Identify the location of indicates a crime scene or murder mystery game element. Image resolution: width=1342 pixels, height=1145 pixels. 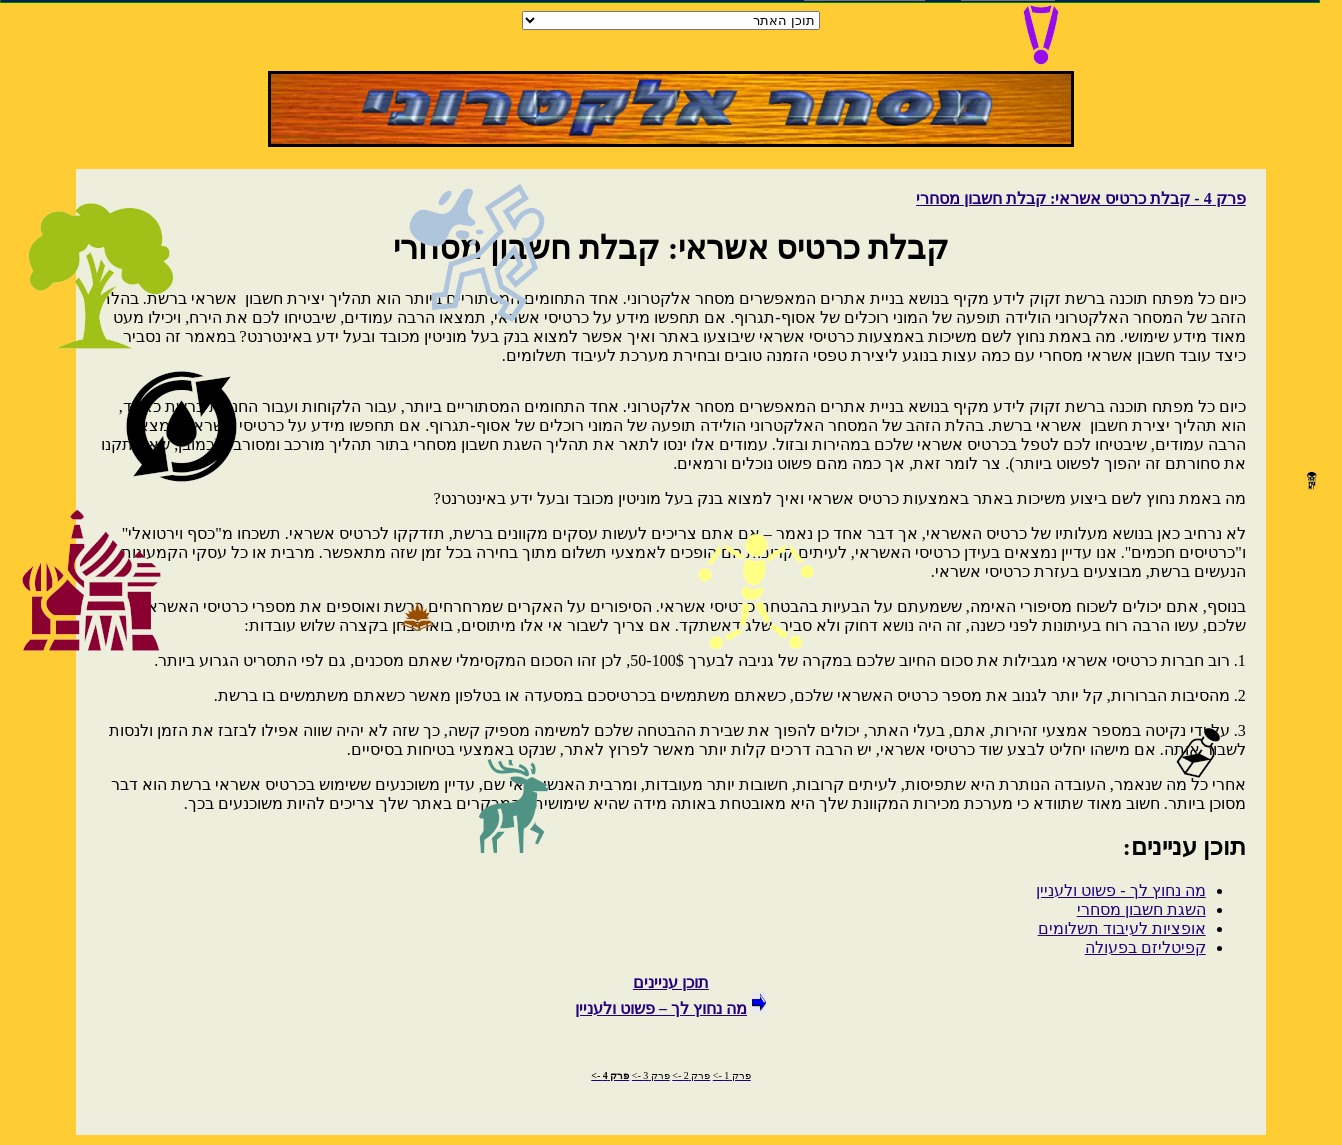
(477, 253).